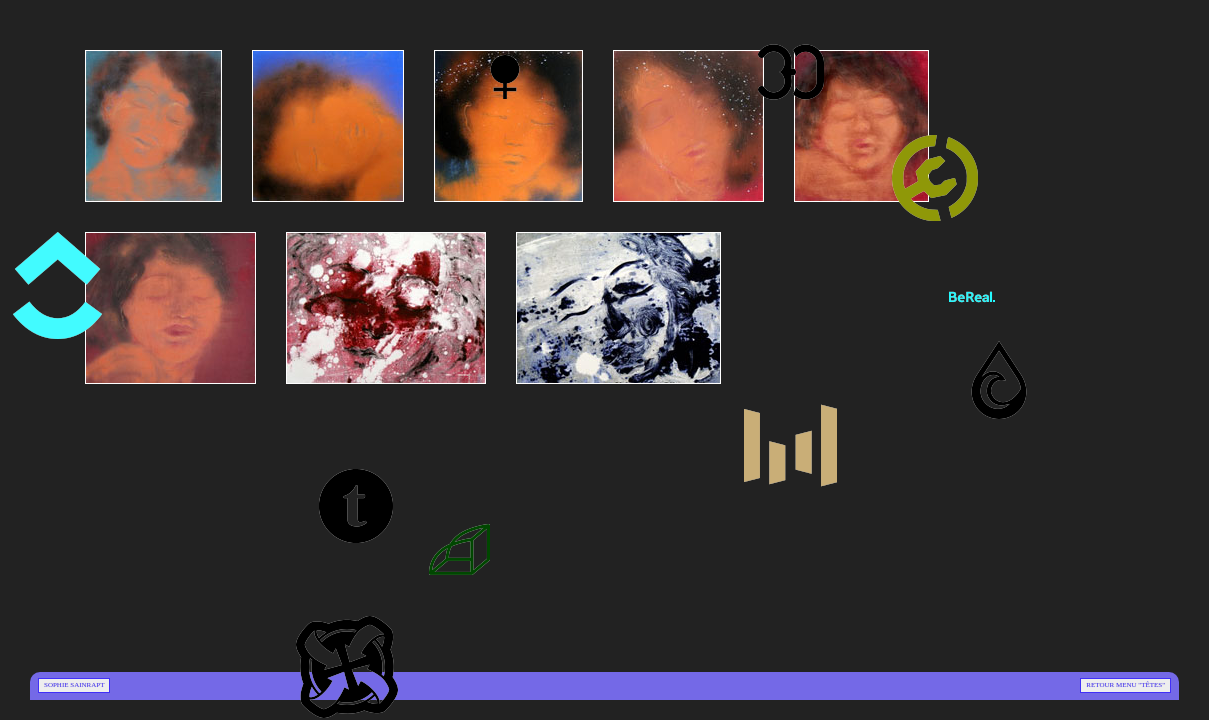  I want to click on visit the 30 seconds of code website, so click(791, 72).